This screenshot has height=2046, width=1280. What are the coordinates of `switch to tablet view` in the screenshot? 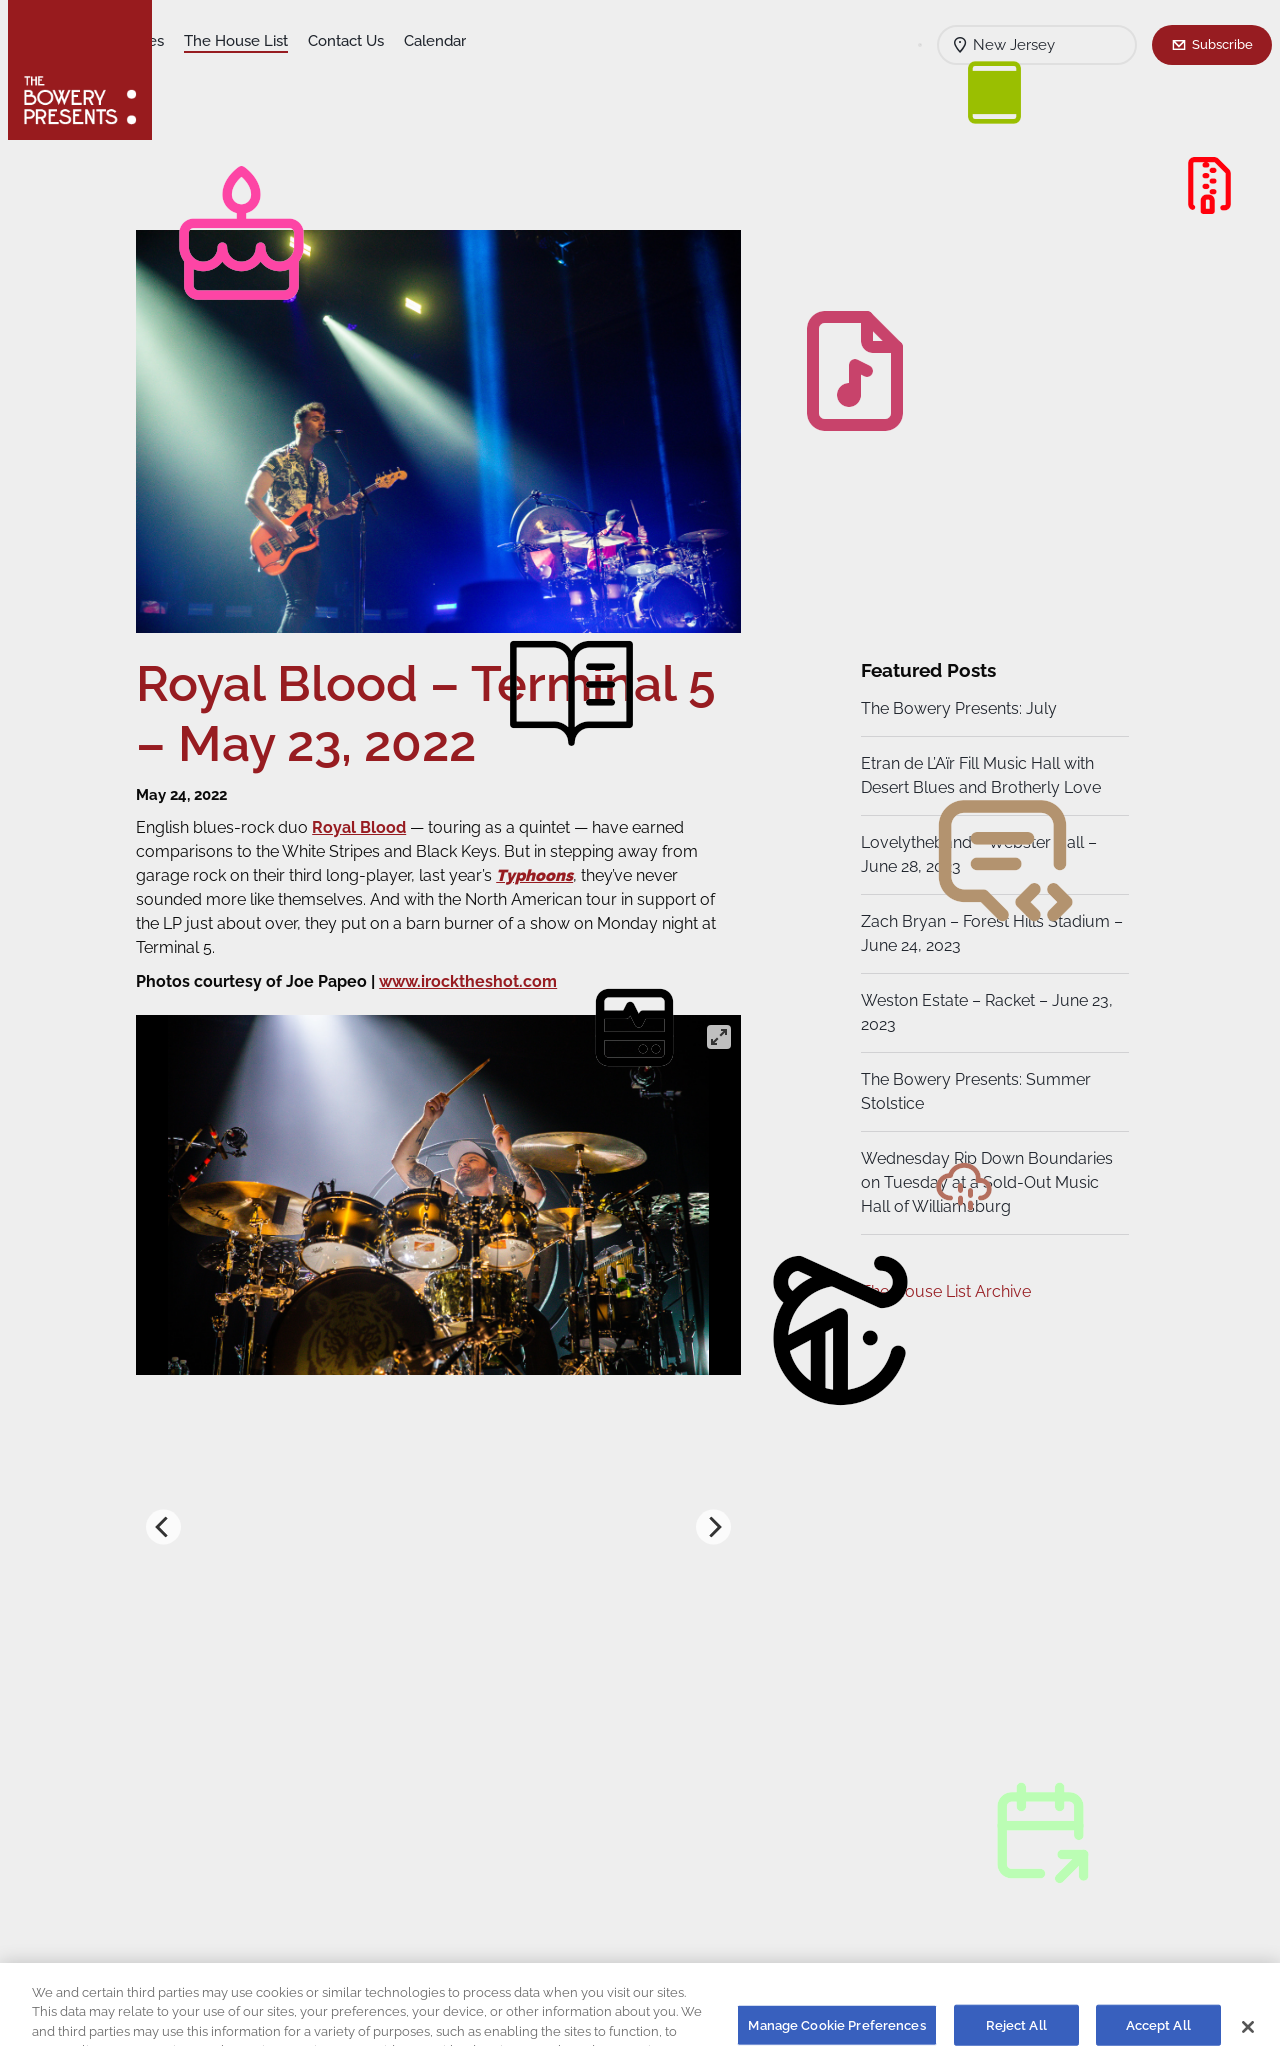 It's located at (994, 92).